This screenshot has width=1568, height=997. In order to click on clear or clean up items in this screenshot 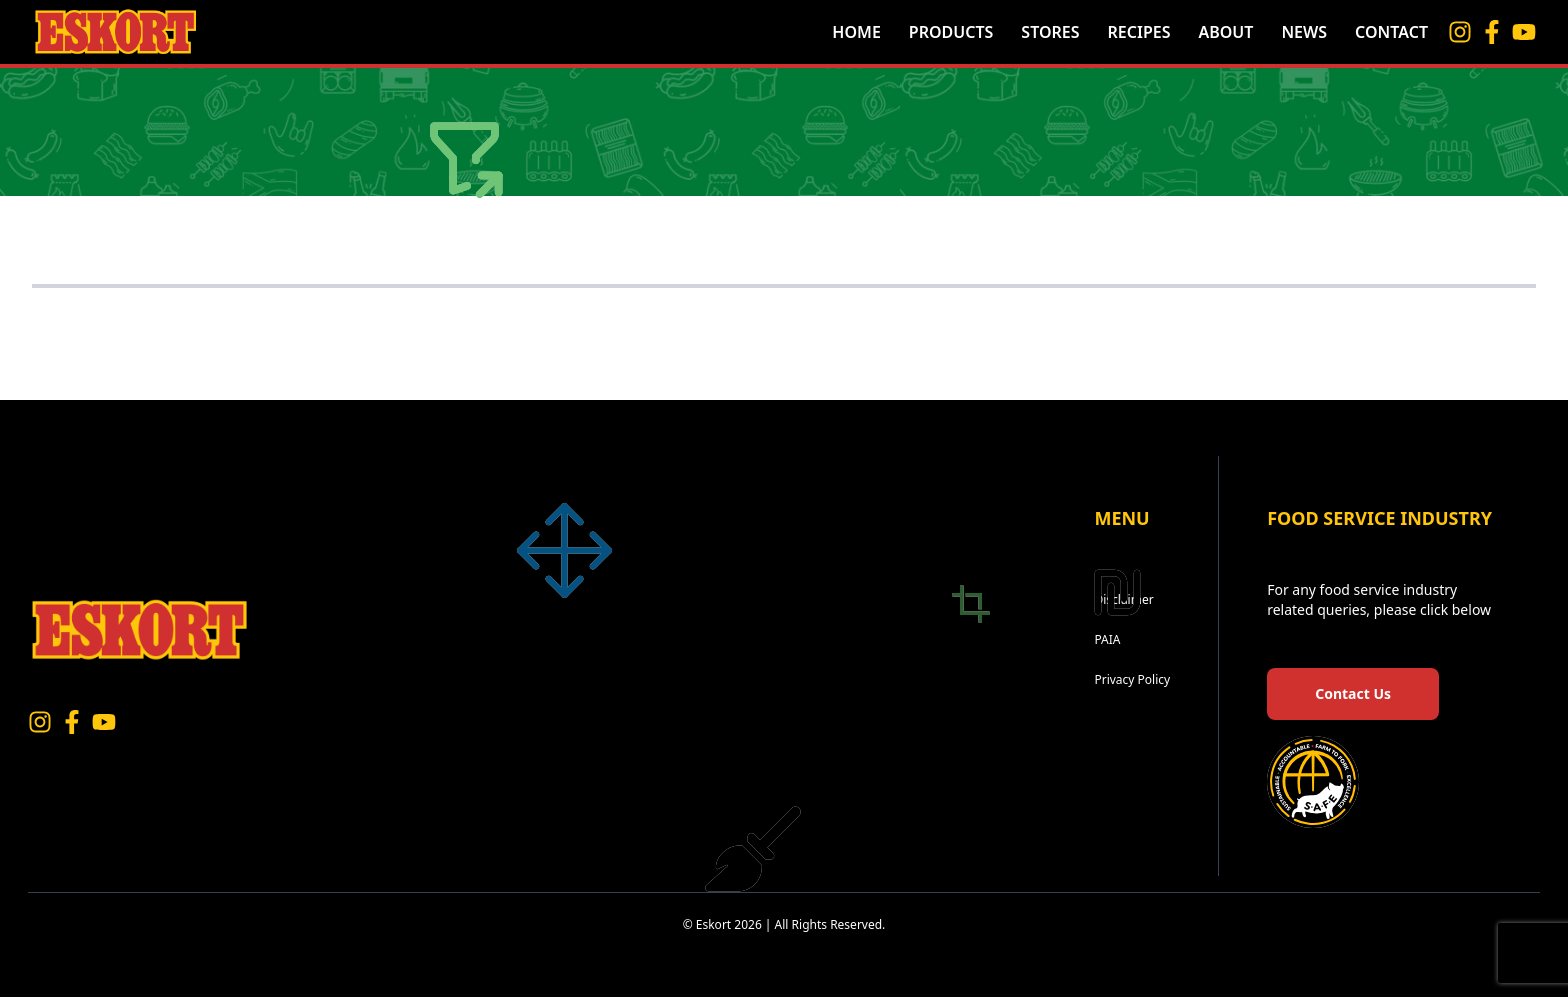, I will do `click(753, 849)`.